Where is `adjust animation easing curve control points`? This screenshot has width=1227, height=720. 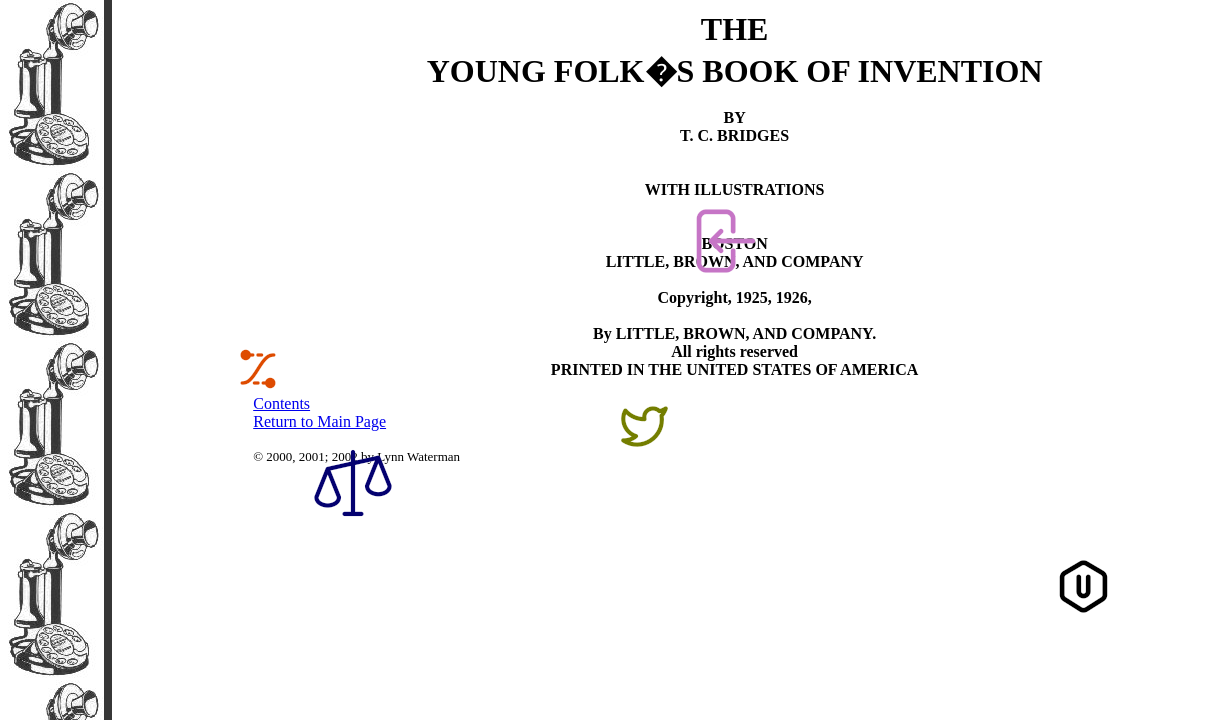 adjust animation easing curve control points is located at coordinates (258, 369).